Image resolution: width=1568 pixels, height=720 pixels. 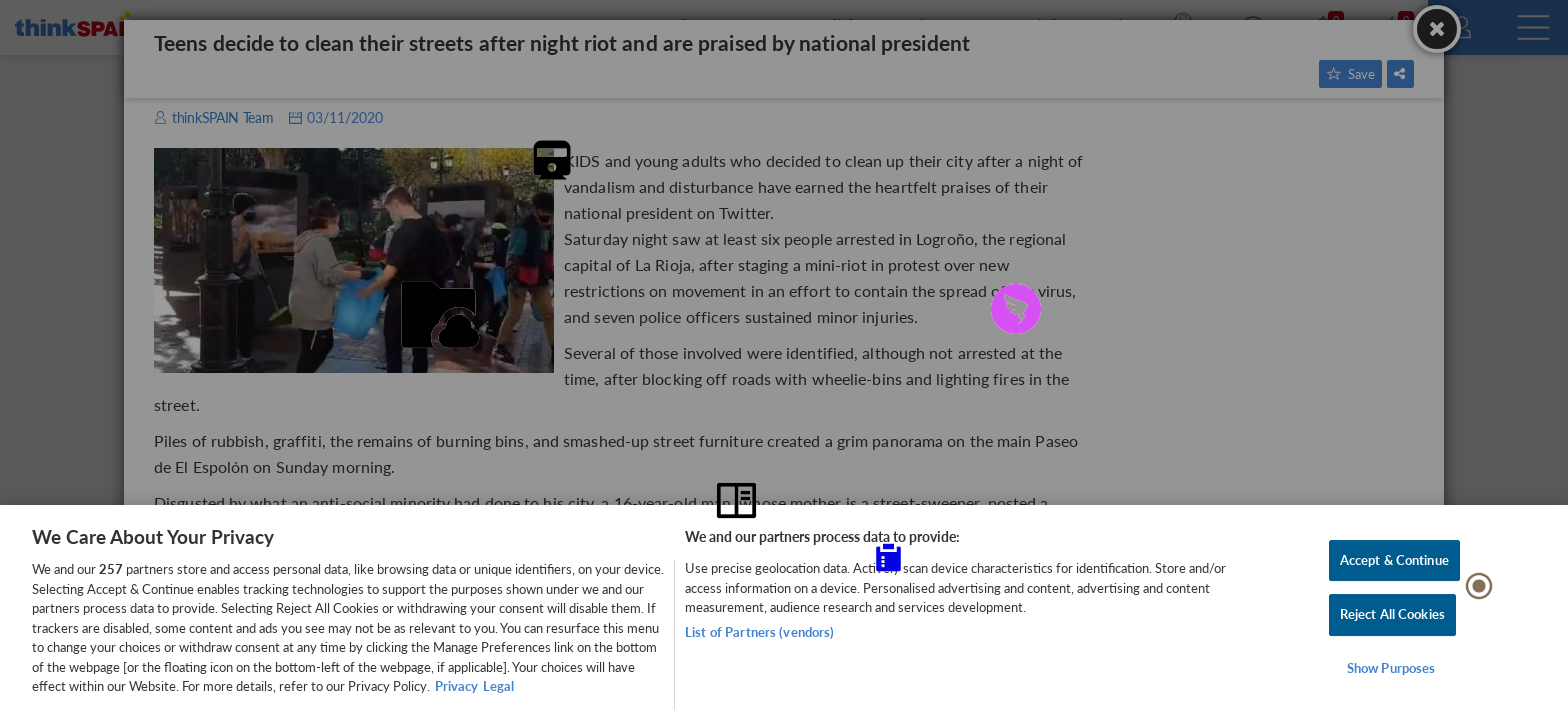 What do you see at coordinates (438, 314) in the screenshot?
I see `access cloud storage folder` at bounding box center [438, 314].